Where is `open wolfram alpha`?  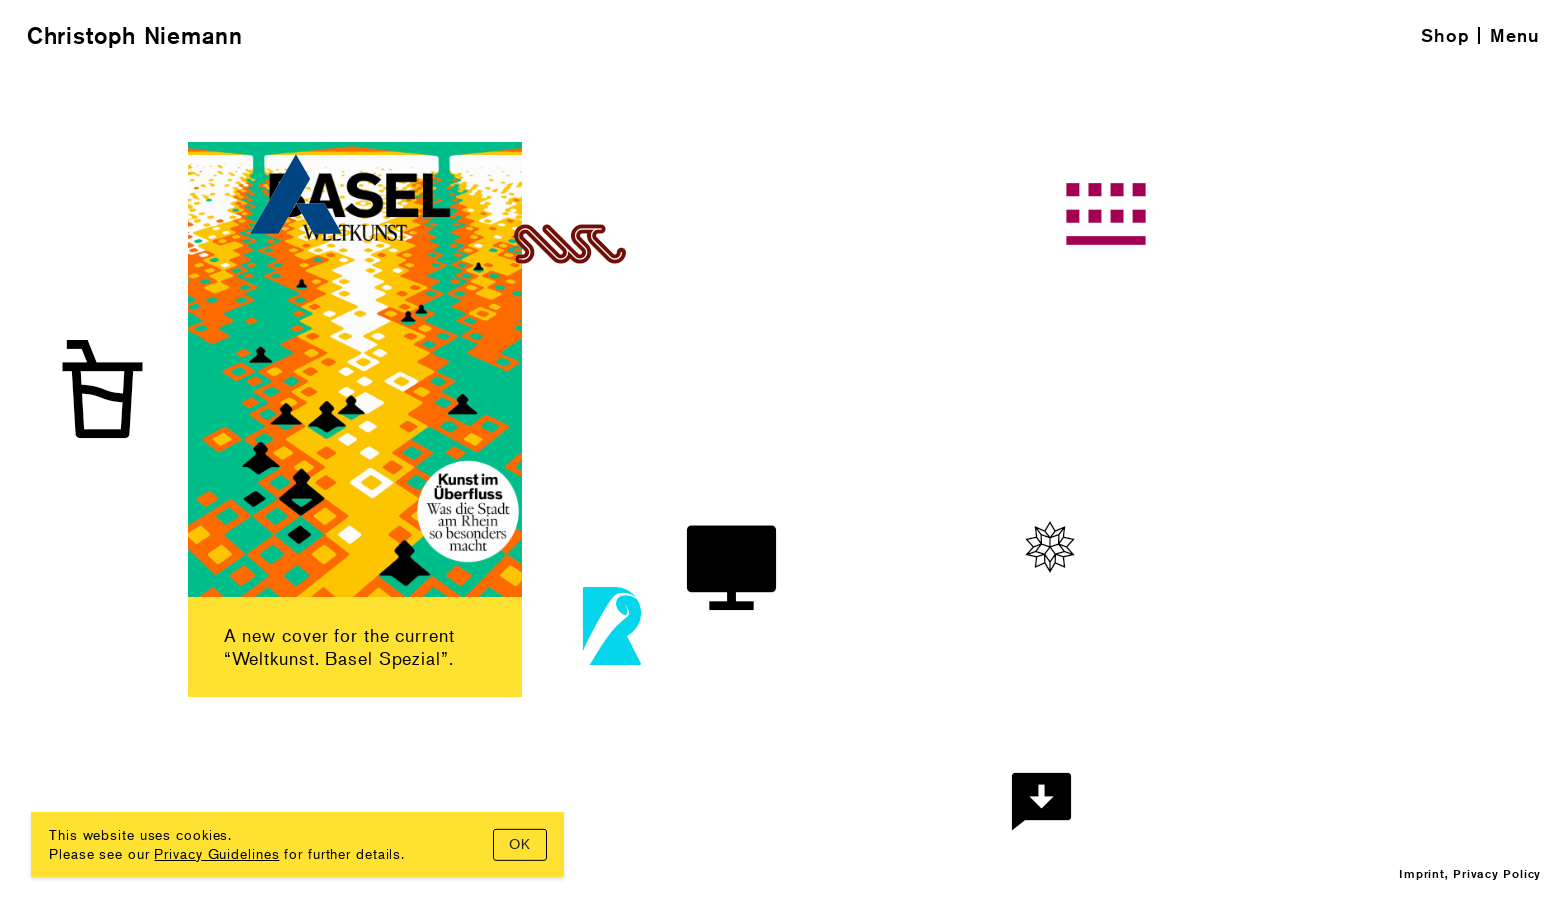
open wolfram alpha is located at coordinates (1050, 547).